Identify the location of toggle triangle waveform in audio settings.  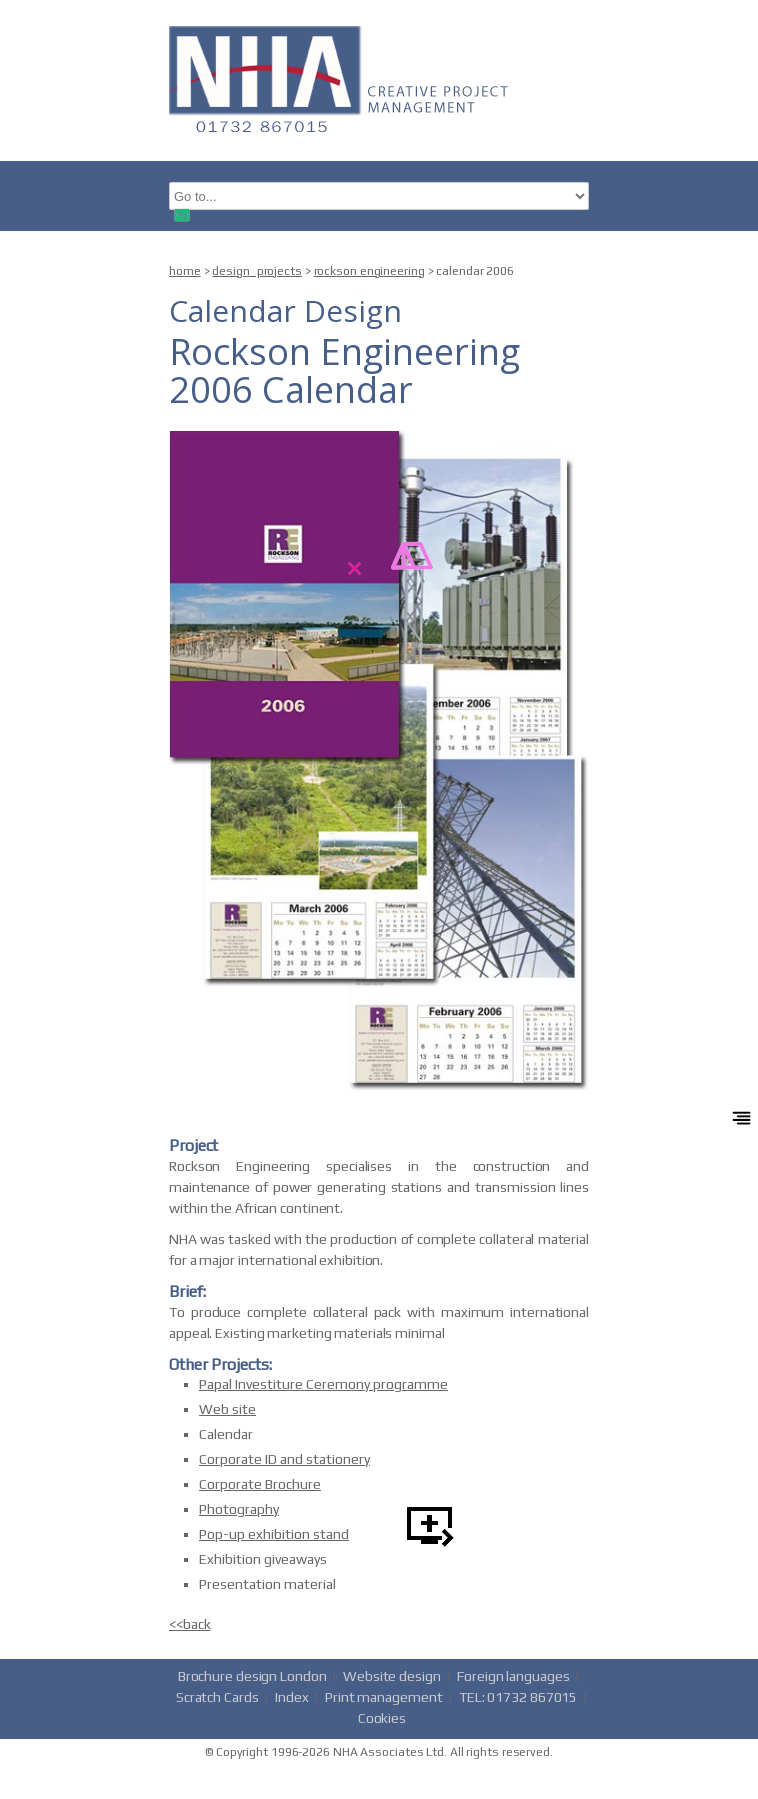
(182, 215).